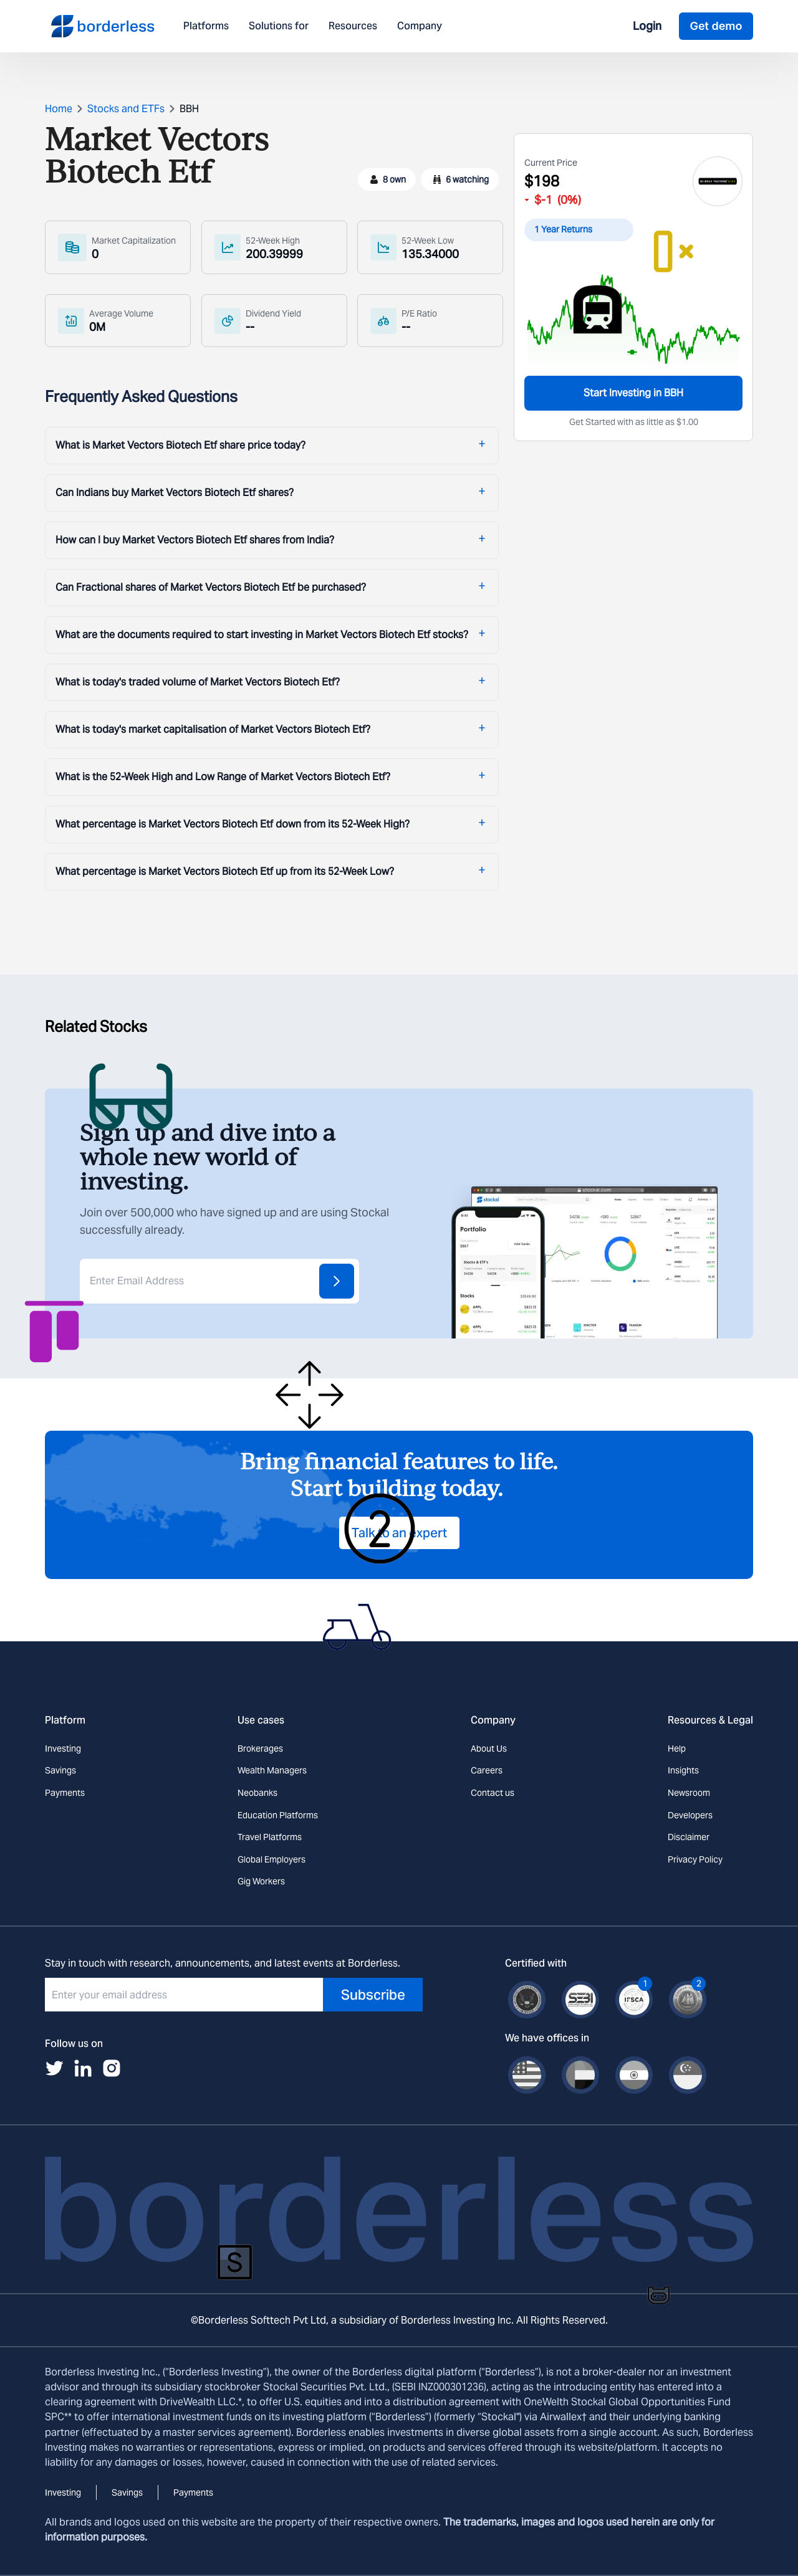 This screenshot has width=798, height=2576. What do you see at coordinates (357, 1629) in the screenshot?
I see `select moped or scooter delivery option` at bounding box center [357, 1629].